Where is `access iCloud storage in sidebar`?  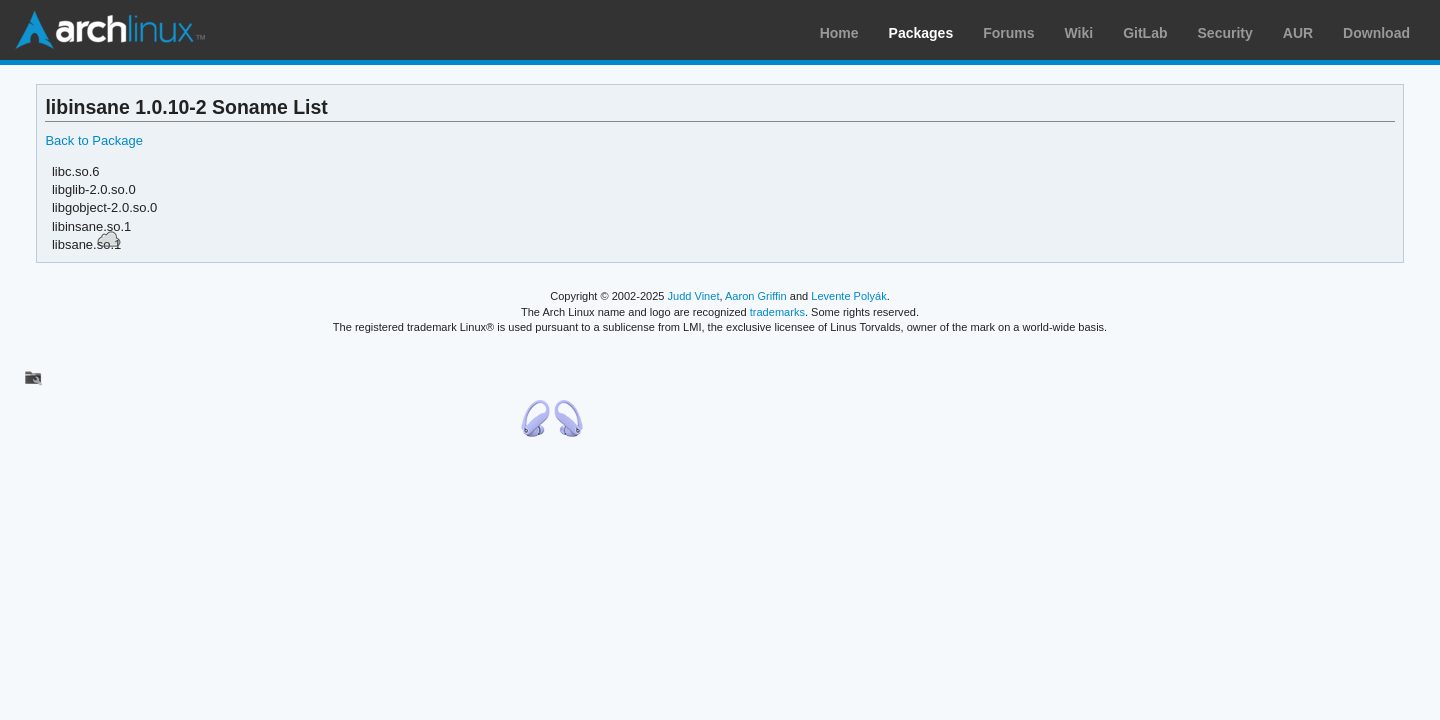 access iCloud storage in sidebar is located at coordinates (109, 239).